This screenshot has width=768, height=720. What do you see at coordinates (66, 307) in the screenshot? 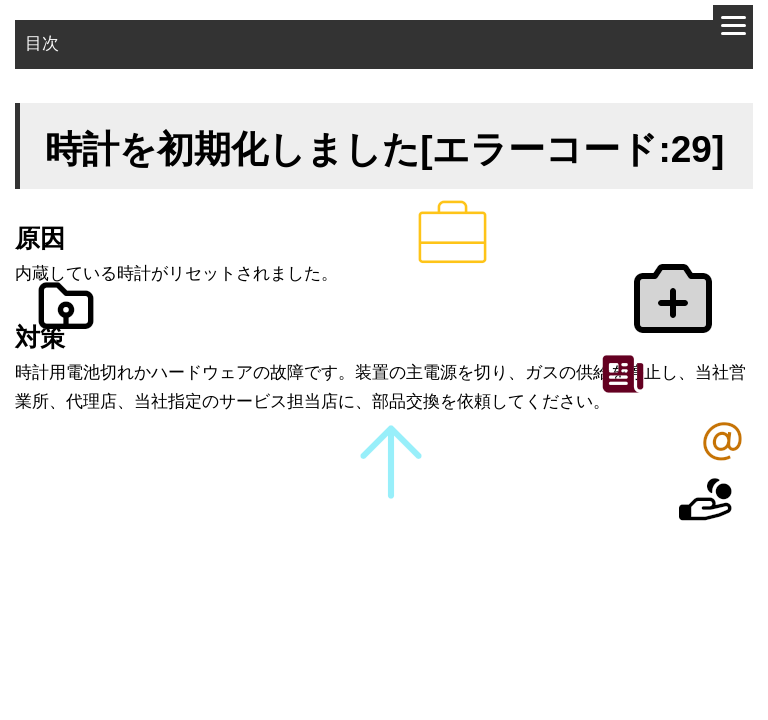
I see `access root directory` at bounding box center [66, 307].